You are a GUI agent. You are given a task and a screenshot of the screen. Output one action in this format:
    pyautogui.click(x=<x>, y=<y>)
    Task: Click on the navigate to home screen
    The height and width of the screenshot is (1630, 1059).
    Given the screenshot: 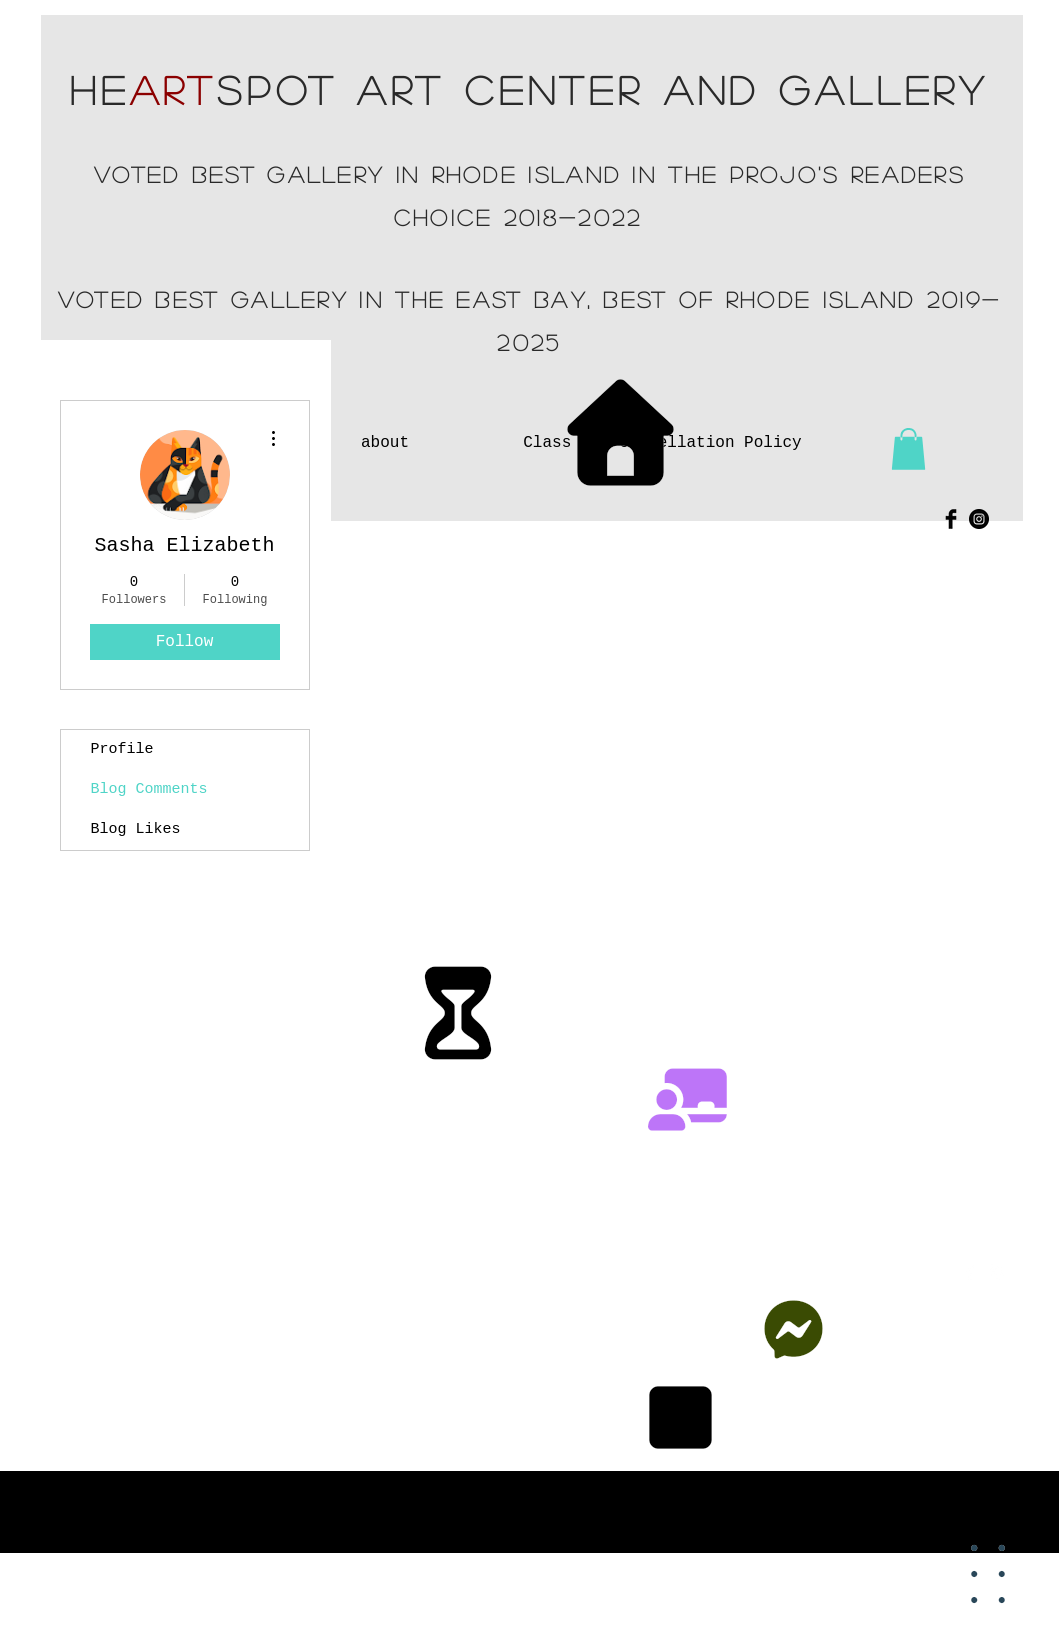 What is the action you would take?
    pyautogui.click(x=620, y=432)
    